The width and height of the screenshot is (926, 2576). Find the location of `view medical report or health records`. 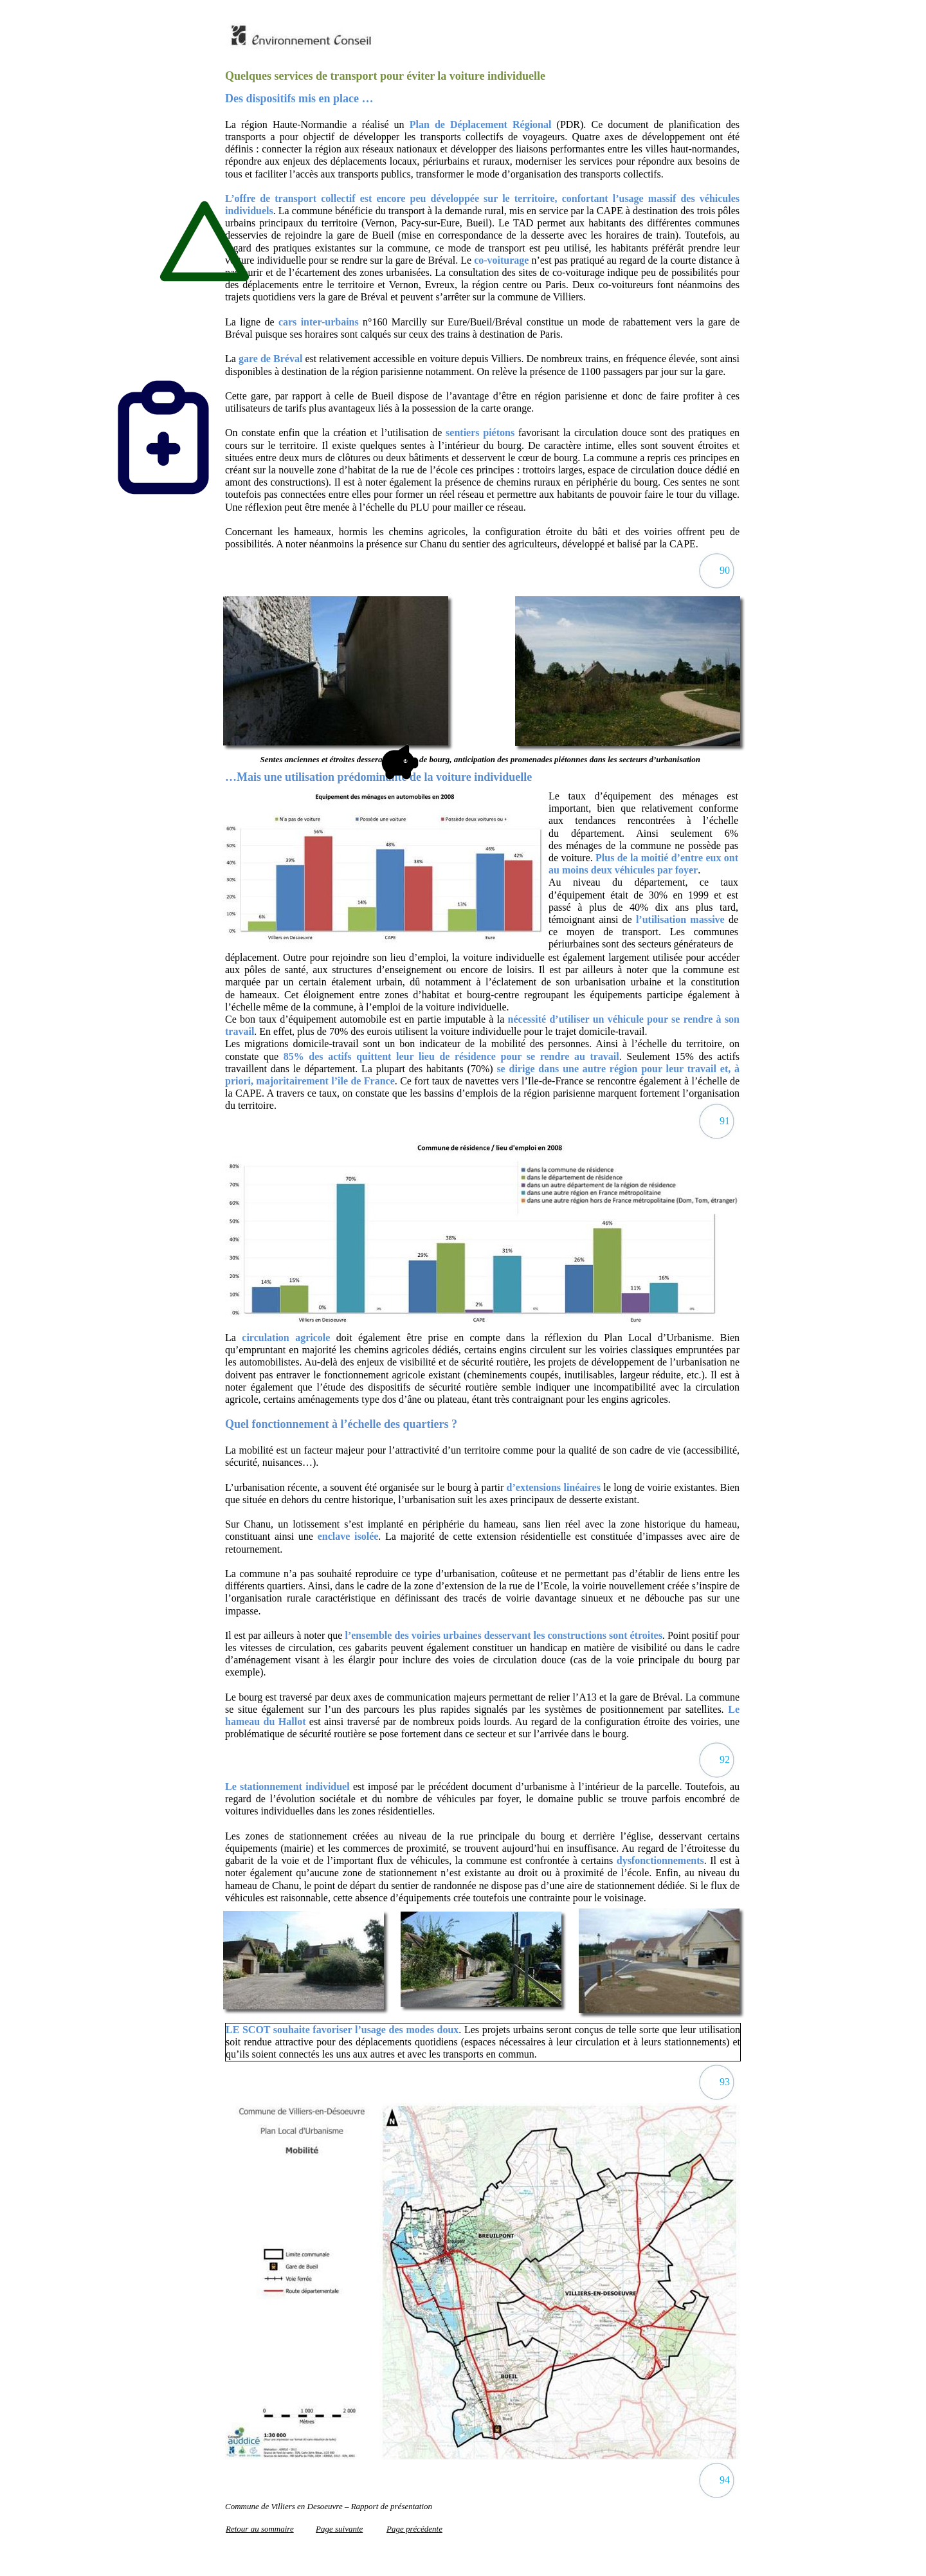

view medical report or health records is located at coordinates (163, 437).